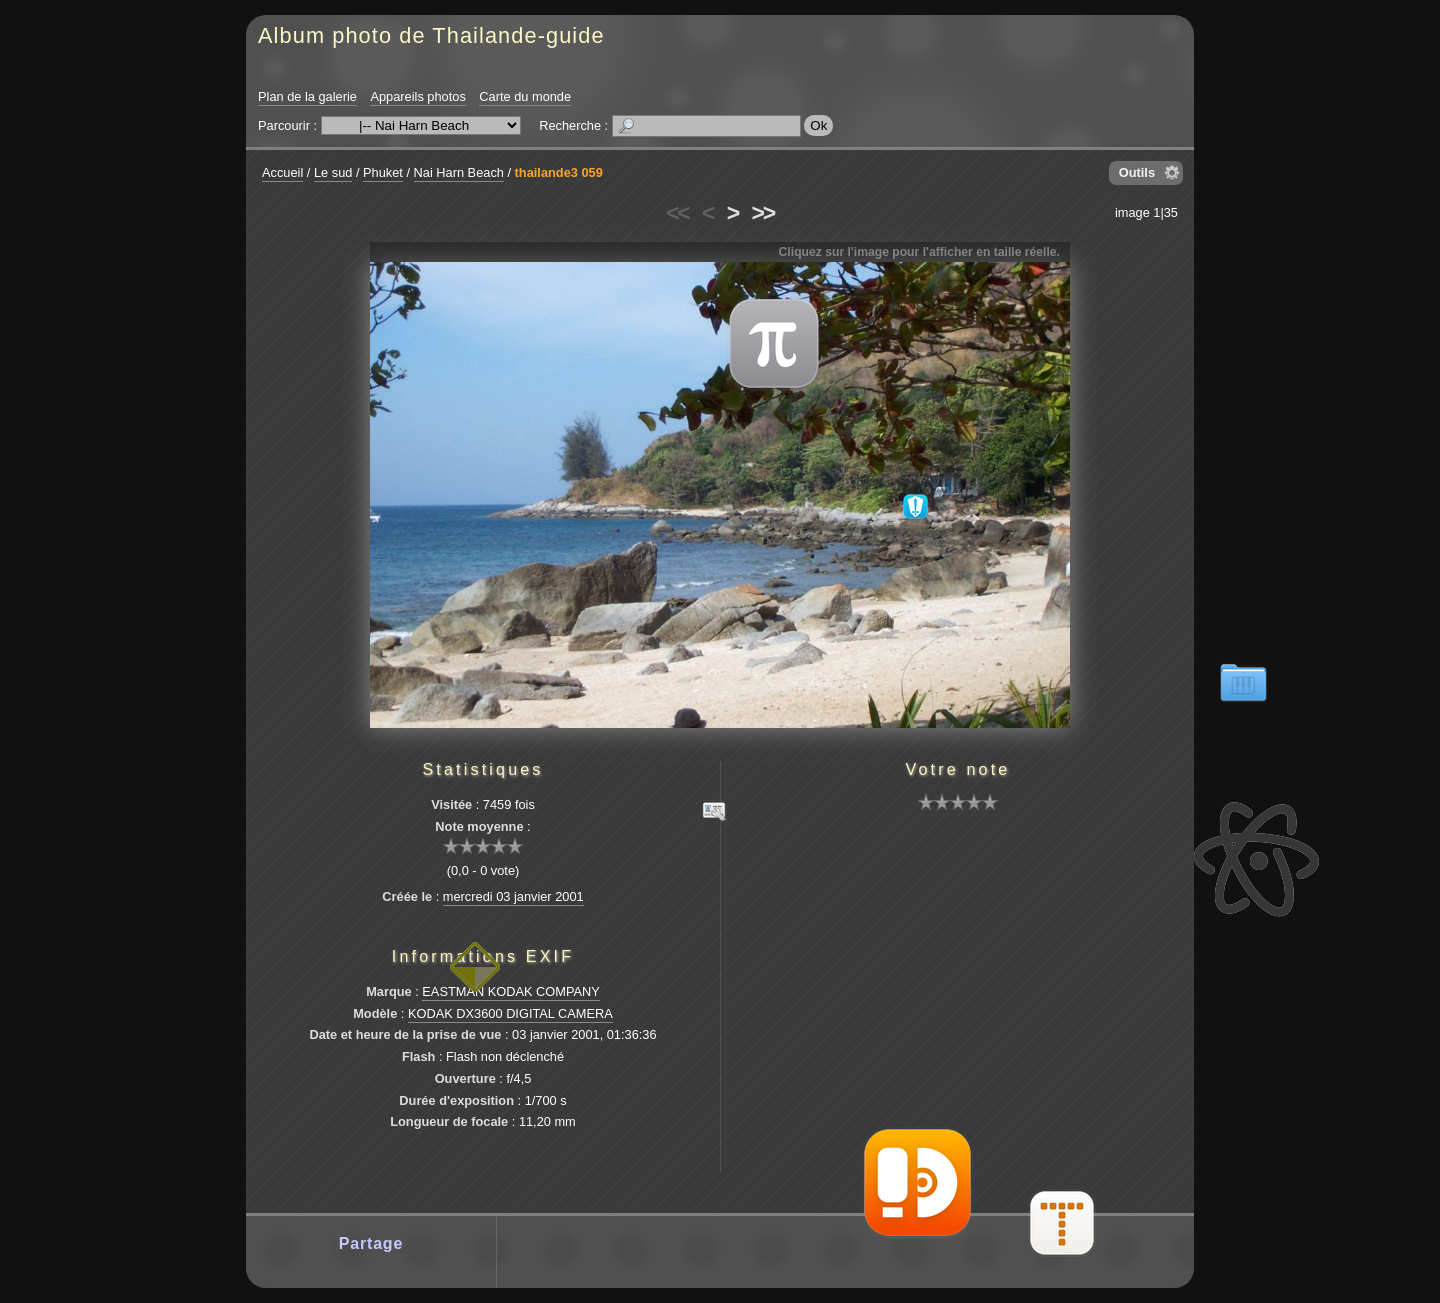 This screenshot has width=1440, height=1303. Describe the element at coordinates (774, 345) in the screenshot. I see `open mathematics or calculator app` at that location.